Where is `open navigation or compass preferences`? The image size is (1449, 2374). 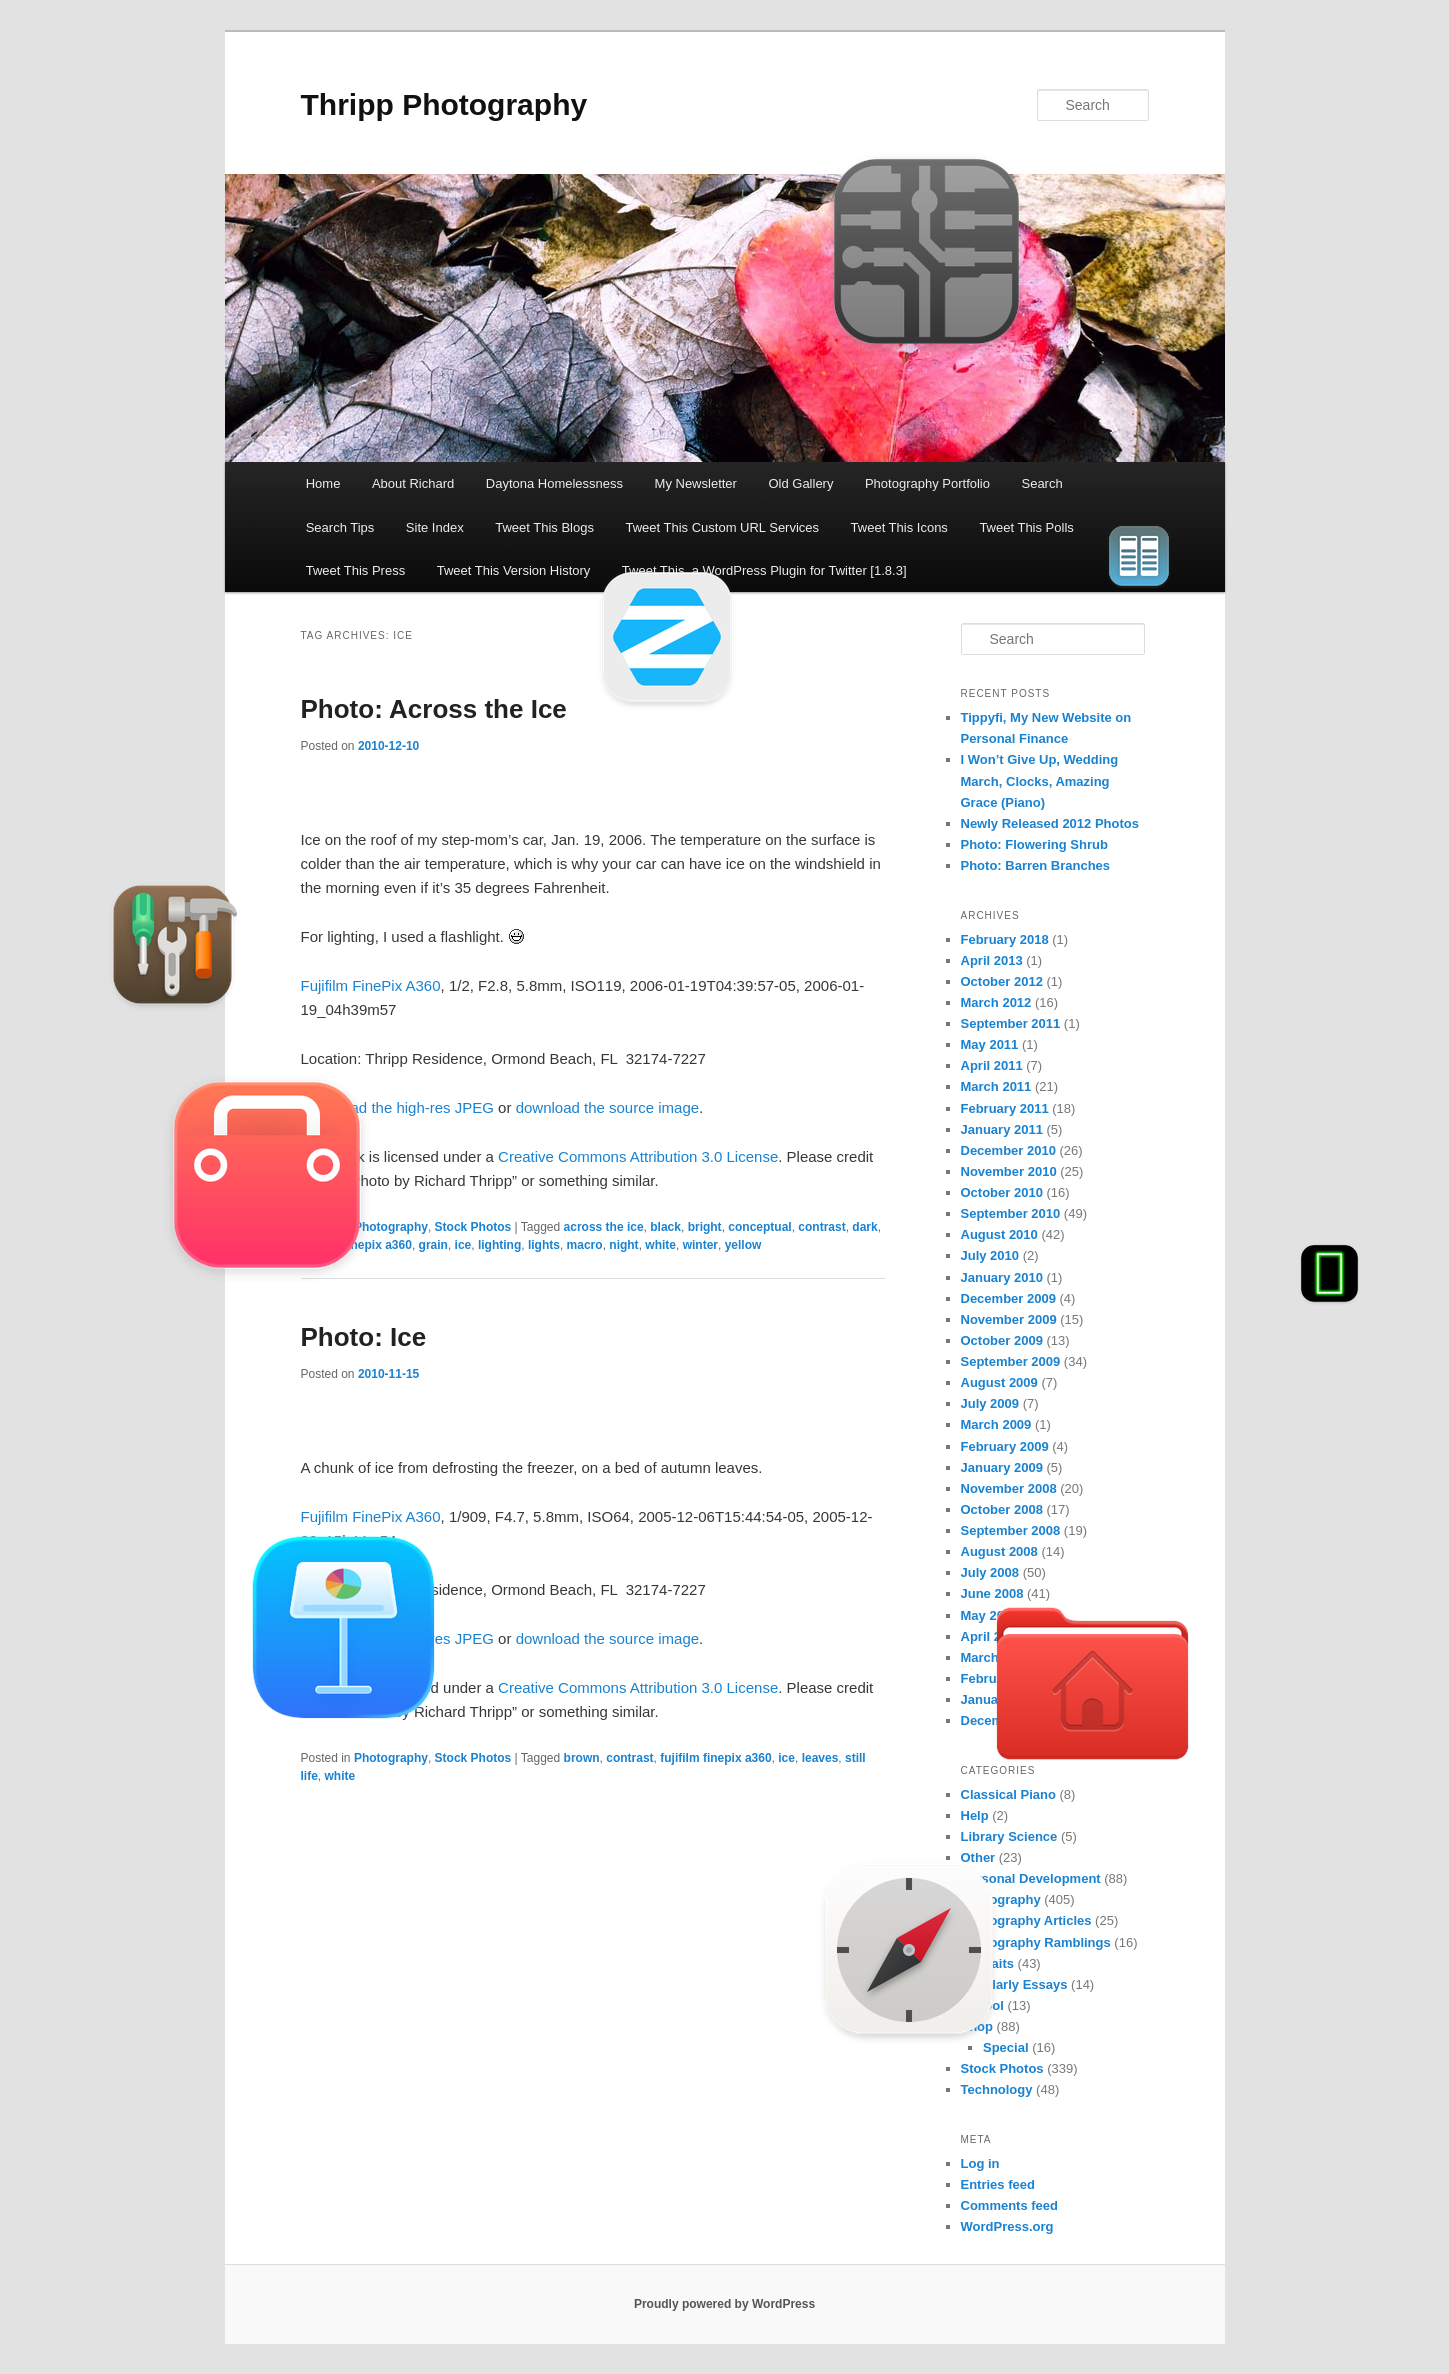
open navigation or compass preferences is located at coordinates (909, 1950).